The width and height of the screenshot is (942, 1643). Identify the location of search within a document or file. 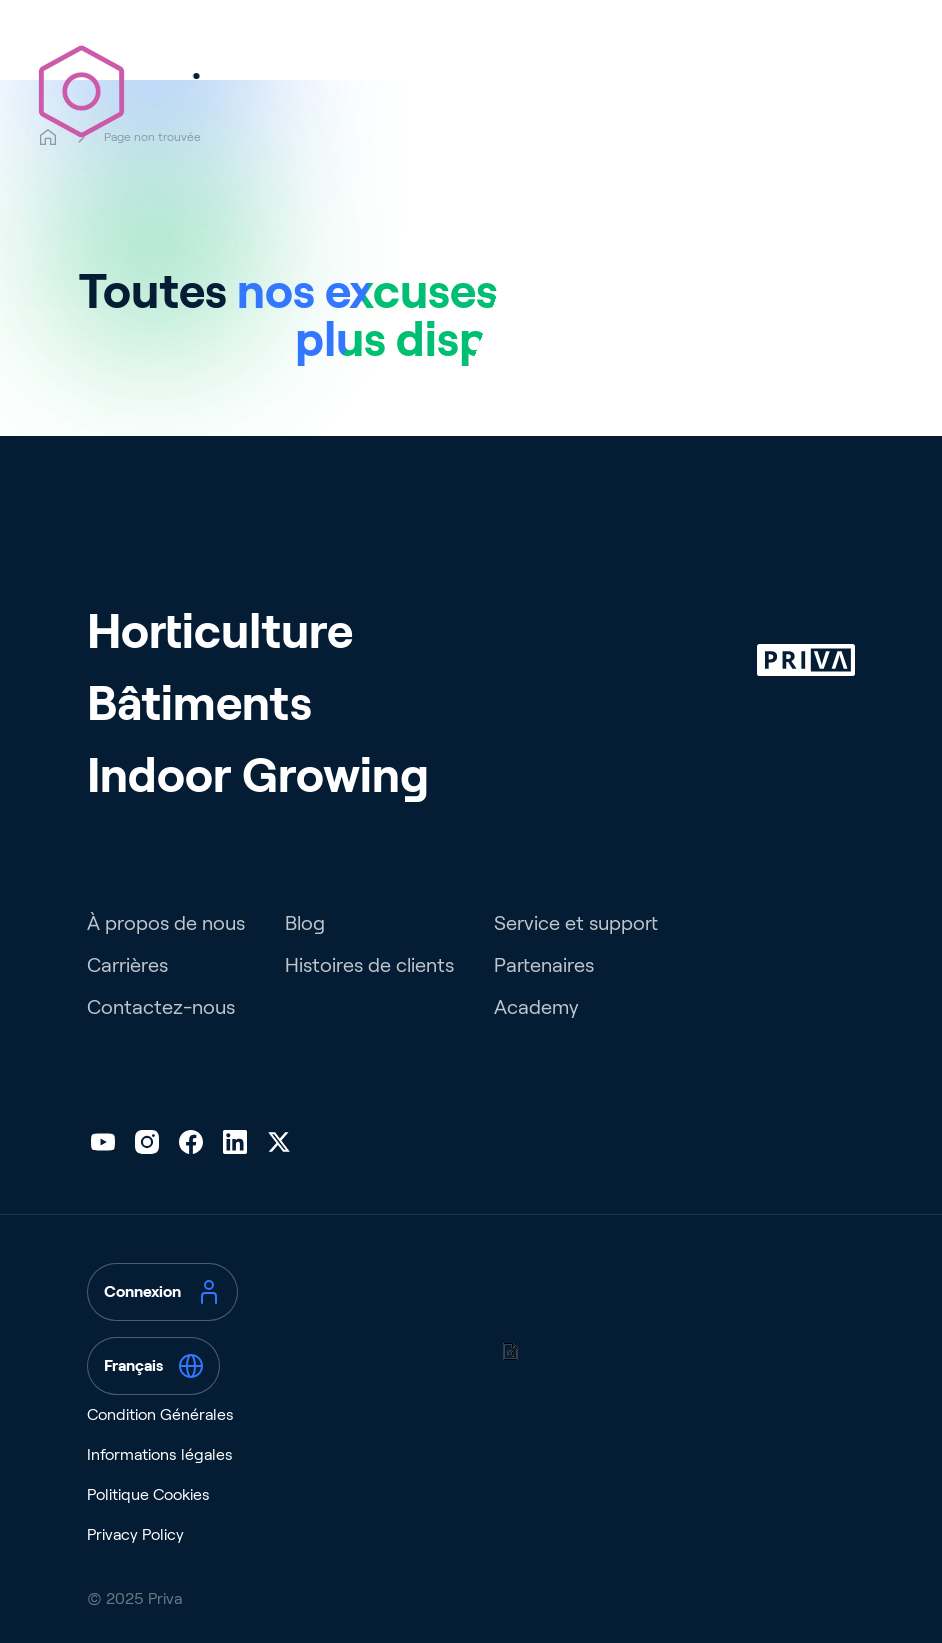
(510, 1351).